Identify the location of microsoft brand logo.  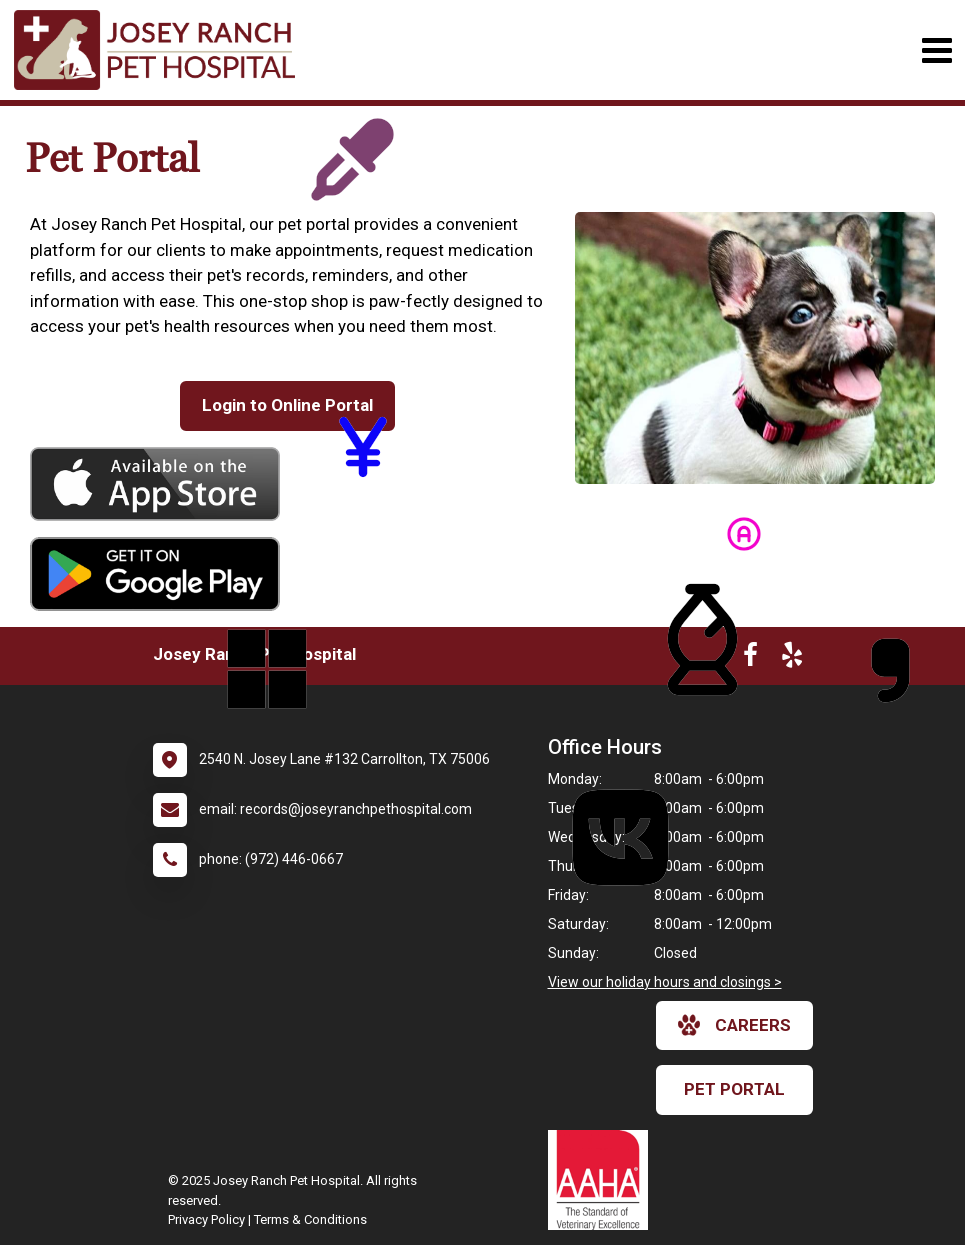
(267, 669).